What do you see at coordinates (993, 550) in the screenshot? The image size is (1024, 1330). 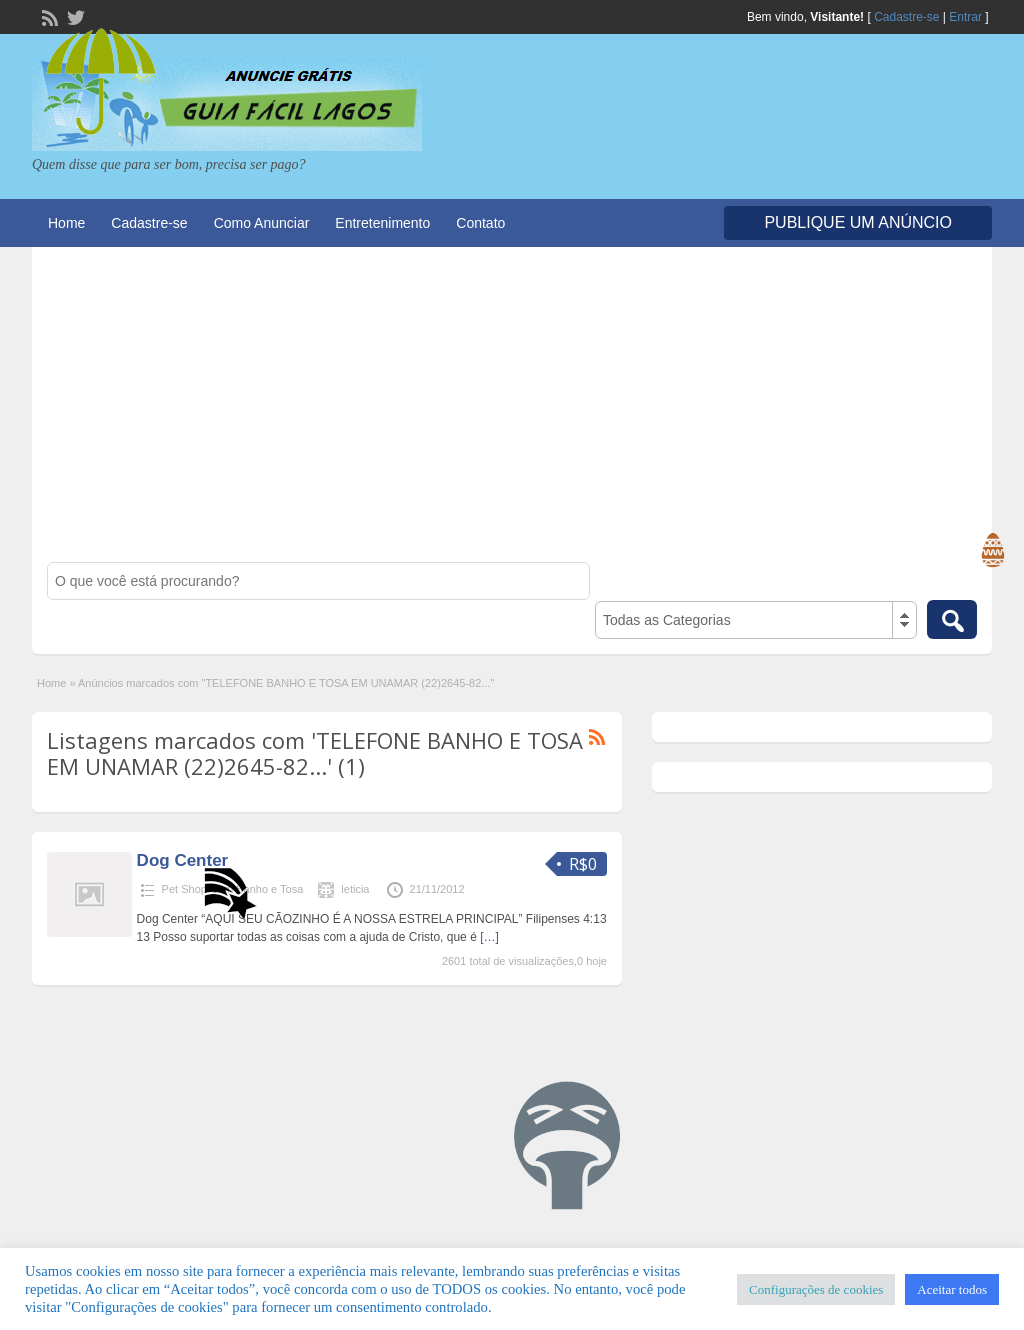 I see `easter or spring seasonal event indicator` at bounding box center [993, 550].